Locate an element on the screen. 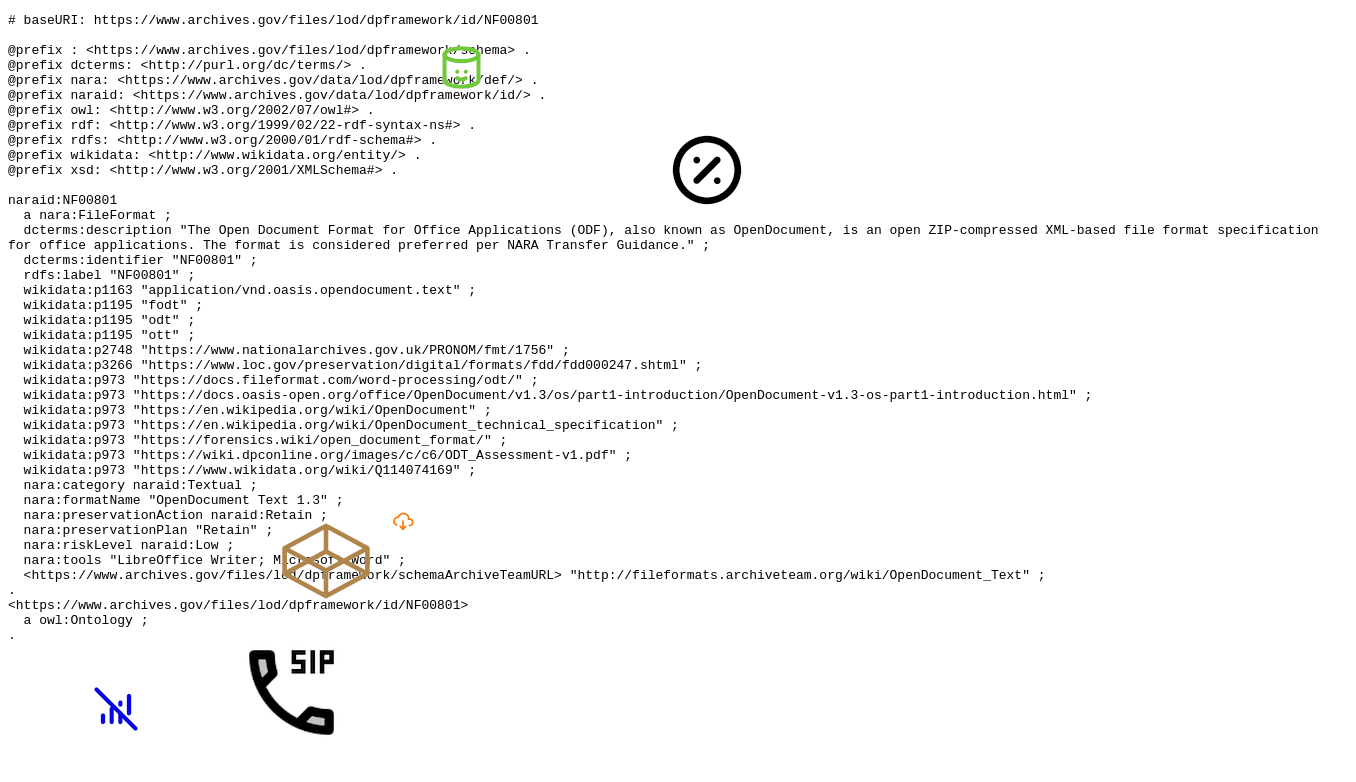  open codepen profile or projects is located at coordinates (326, 561).